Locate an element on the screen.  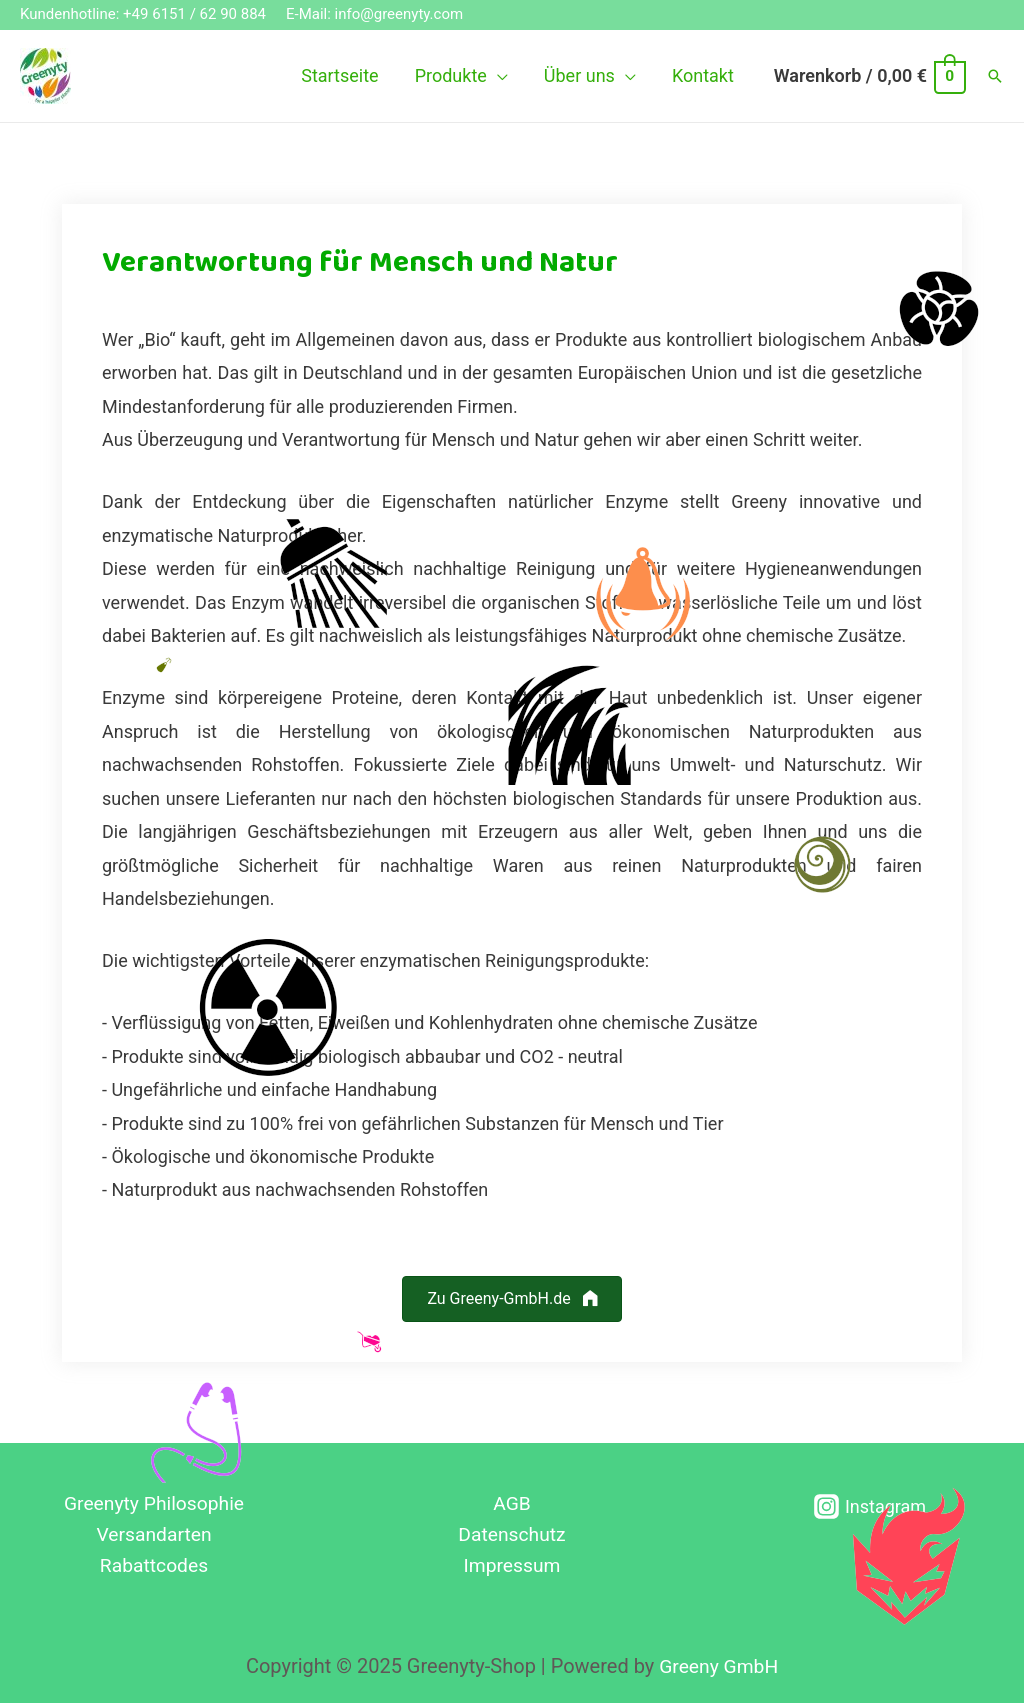
activate fire wave attack or ability is located at coordinates (568, 723).